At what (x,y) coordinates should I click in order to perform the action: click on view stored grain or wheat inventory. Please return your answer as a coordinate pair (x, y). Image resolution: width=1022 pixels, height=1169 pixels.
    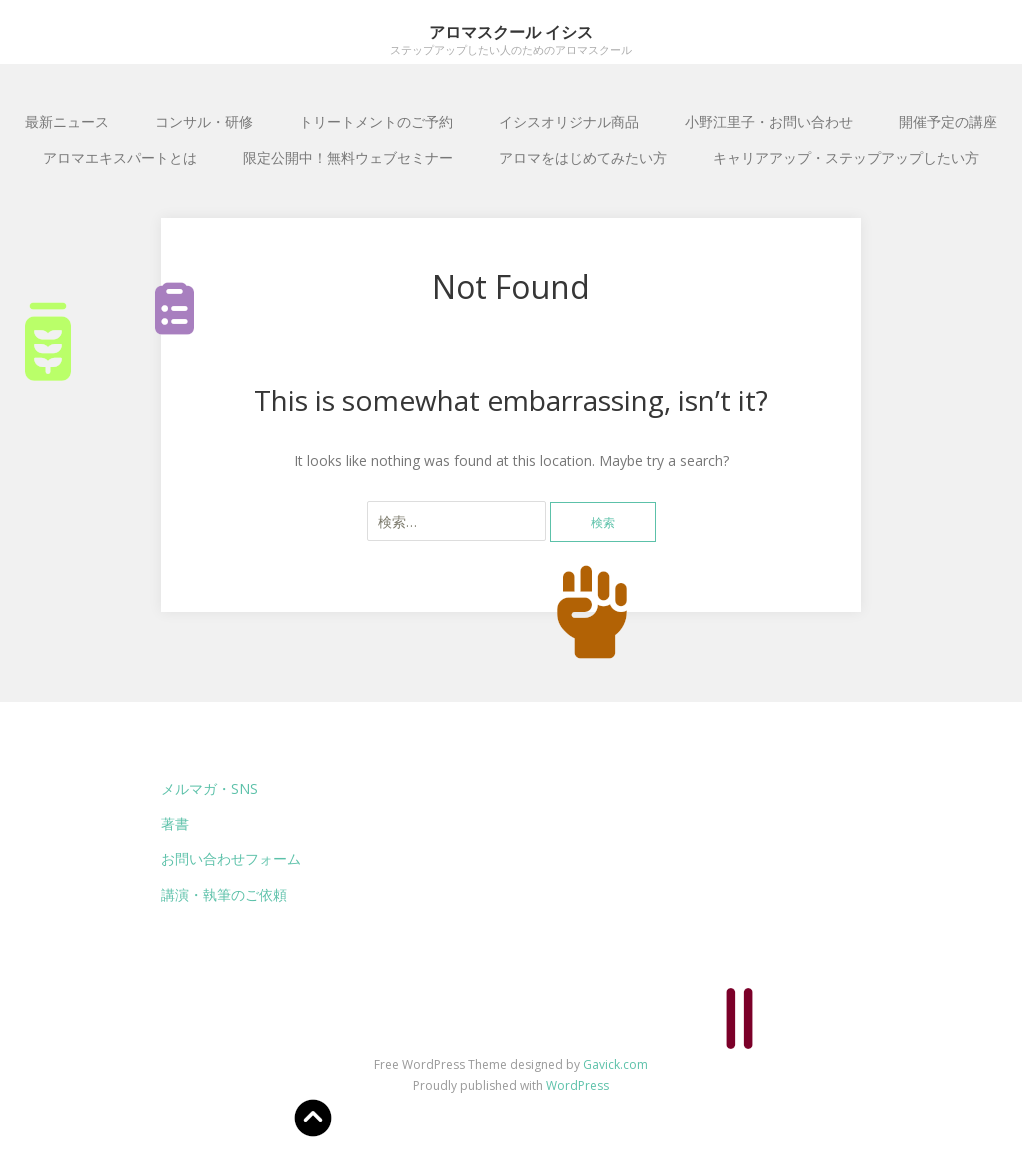
    Looking at the image, I should click on (48, 344).